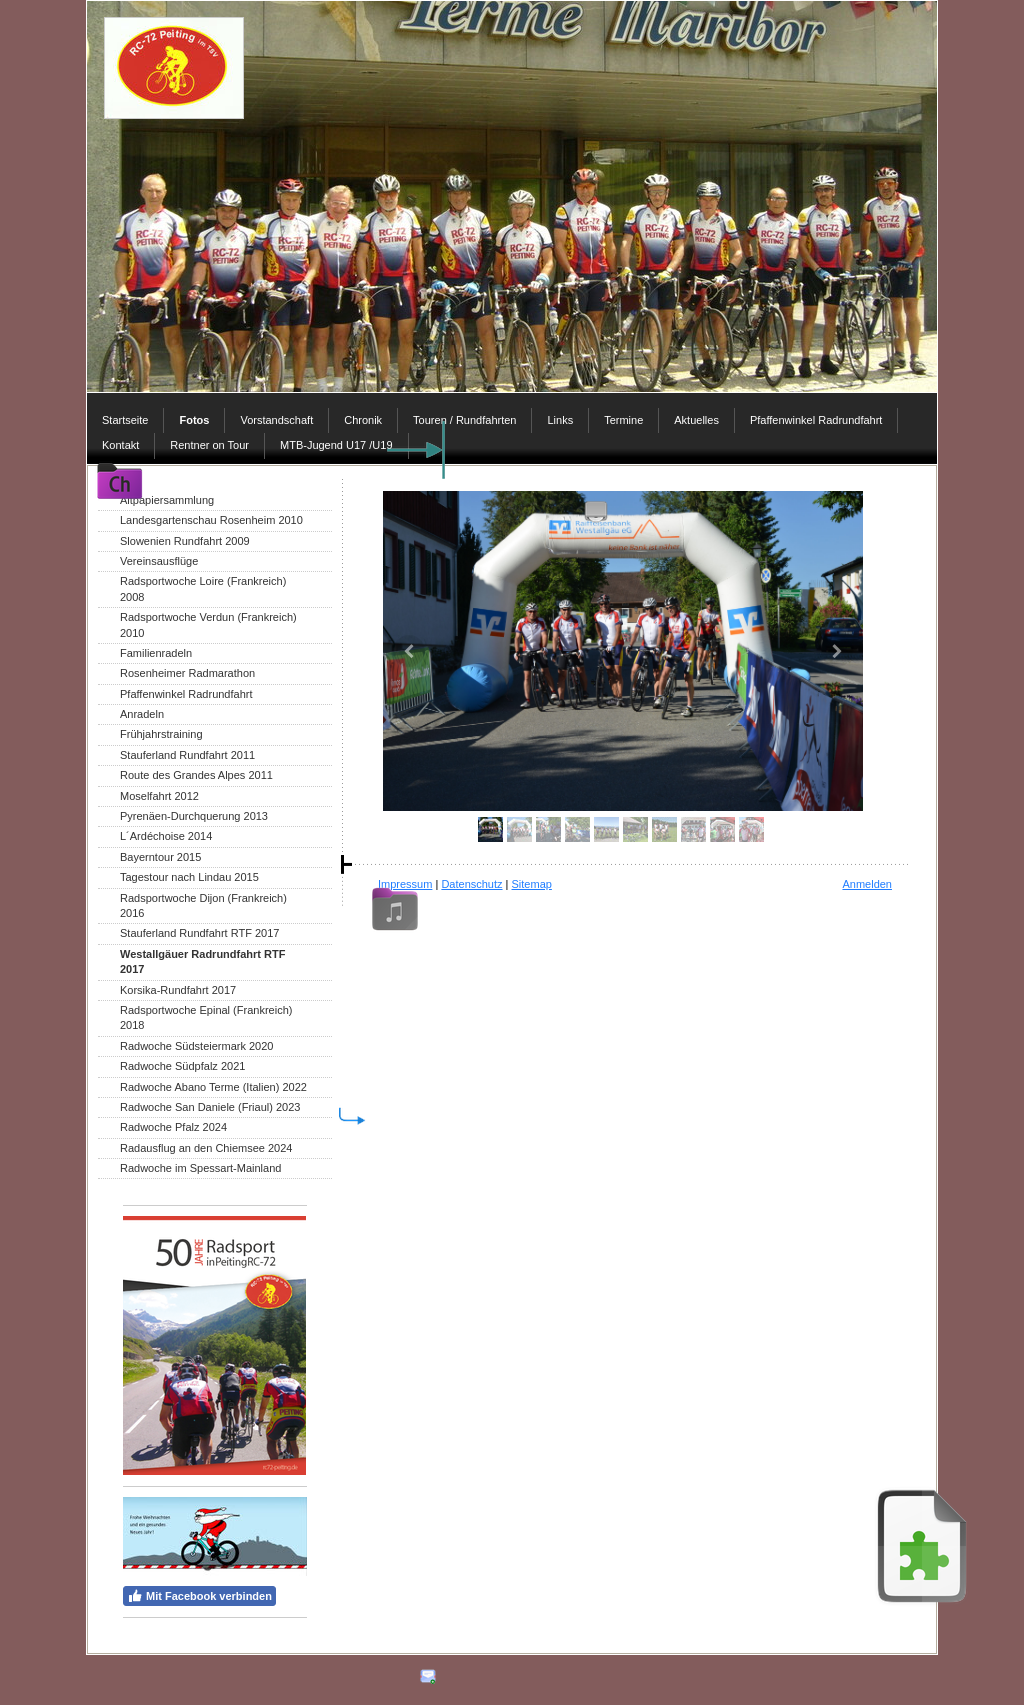  What do you see at coordinates (395, 909) in the screenshot?
I see `open your music folder` at bounding box center [395, 909].